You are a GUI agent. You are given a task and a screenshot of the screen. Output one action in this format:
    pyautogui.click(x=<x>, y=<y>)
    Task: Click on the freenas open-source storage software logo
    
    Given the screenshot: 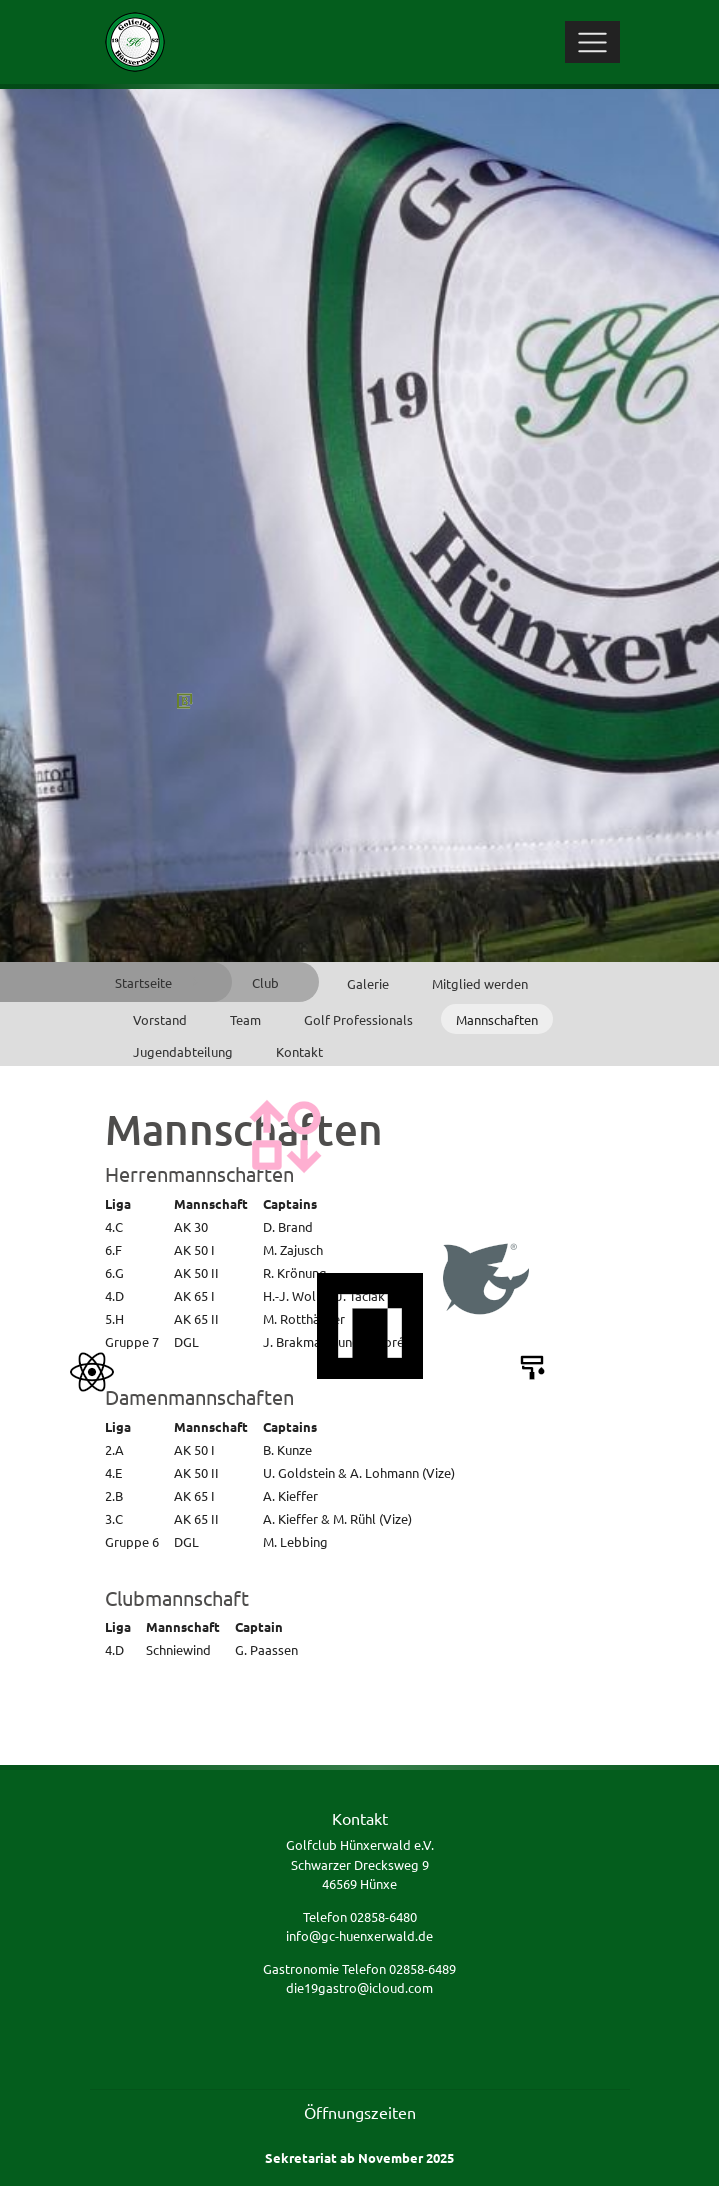 What is the action you would take?
    pyautogui.click(x=486, y=1279)
    